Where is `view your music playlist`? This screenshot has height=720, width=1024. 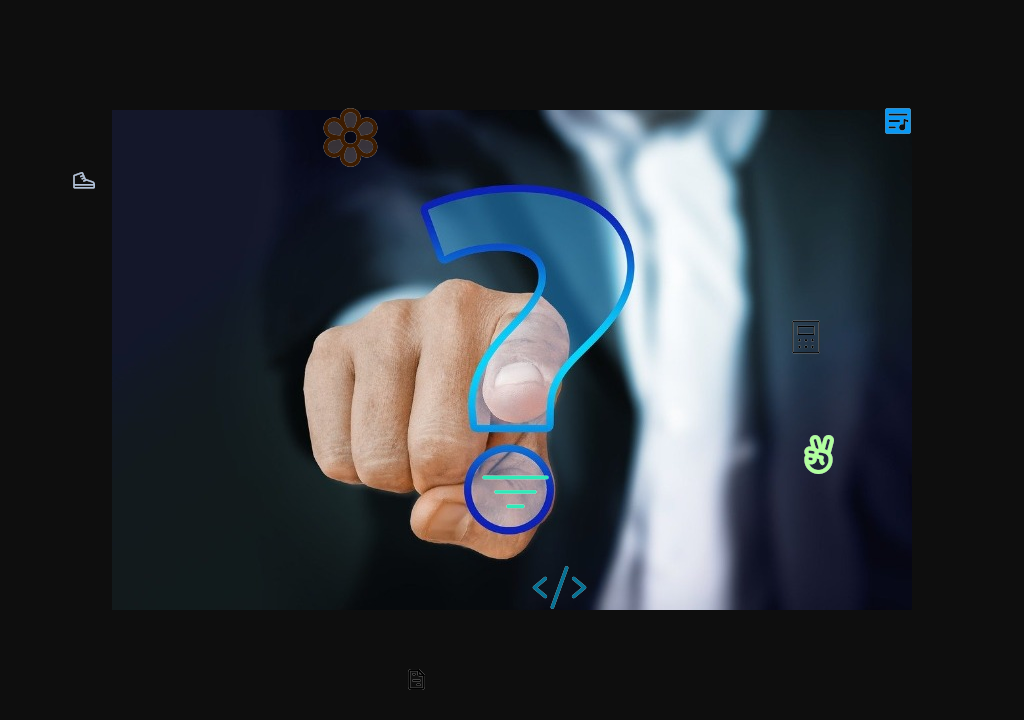
view your music playlist is located at coordinates (898, 121).